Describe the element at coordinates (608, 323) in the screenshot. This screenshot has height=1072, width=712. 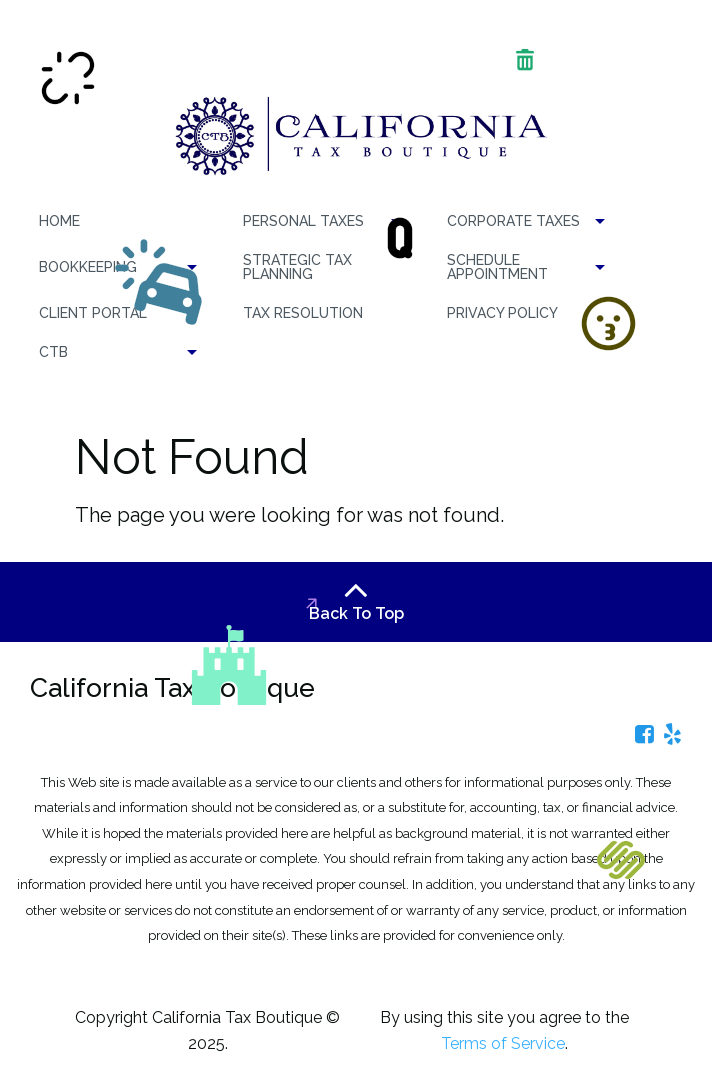
I see `send a kiss or blowing kiss emoji` at that location.